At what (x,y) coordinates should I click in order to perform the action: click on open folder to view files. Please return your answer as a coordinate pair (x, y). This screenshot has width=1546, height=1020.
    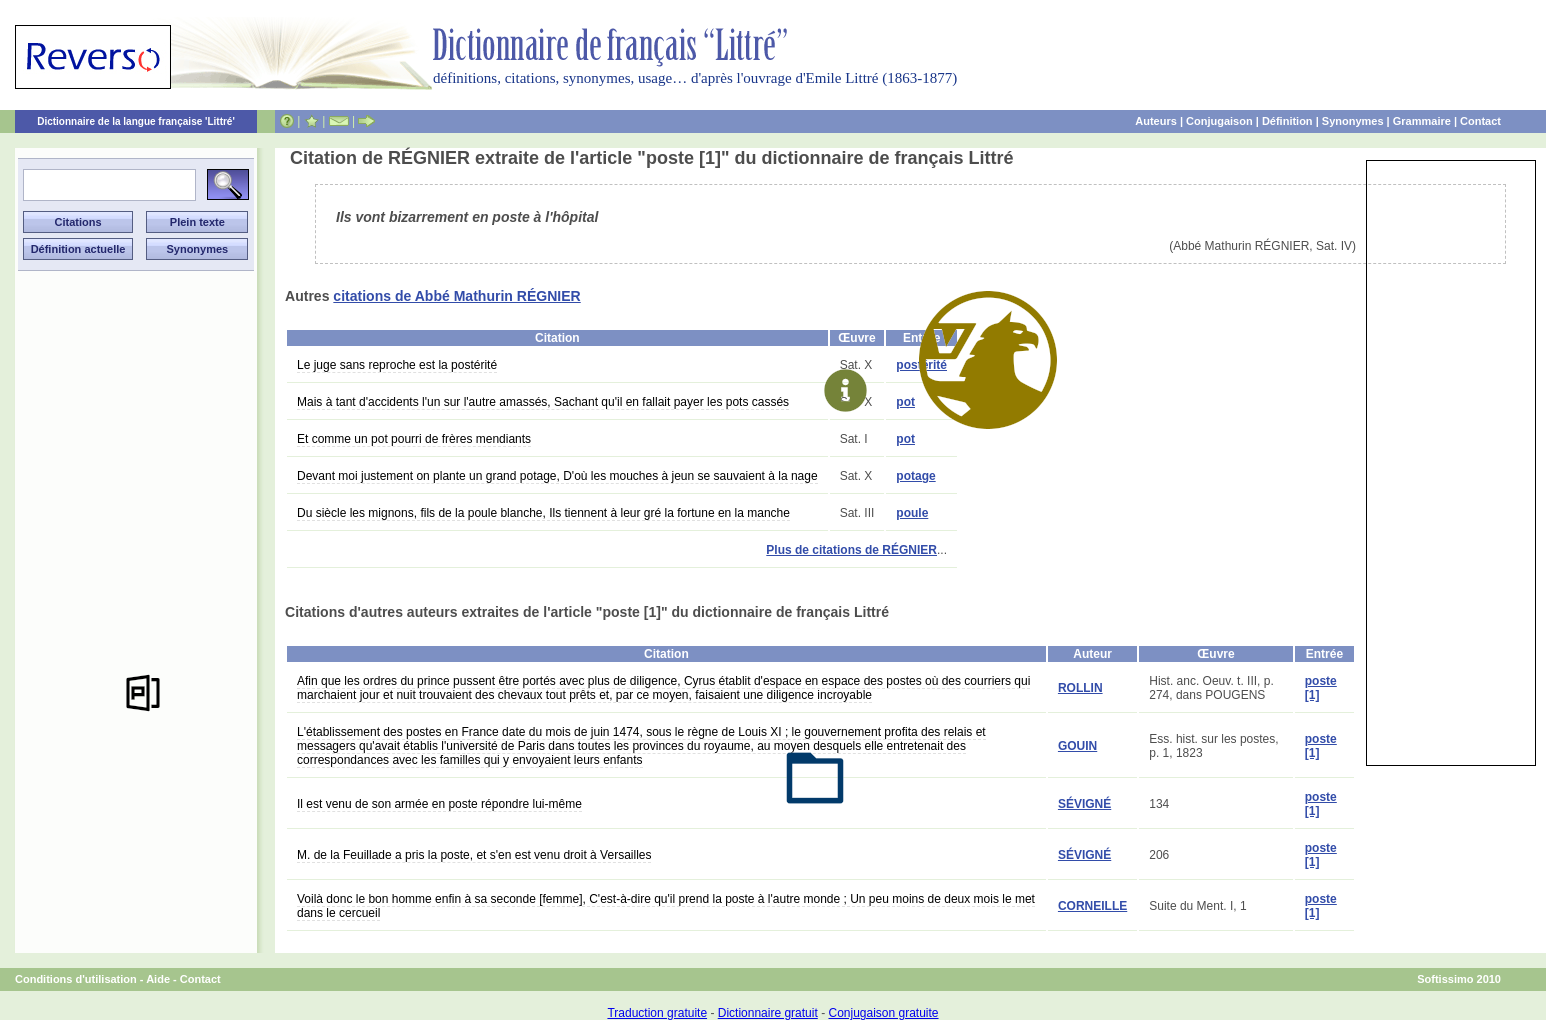
    Looking at the image, I should click on (815, 778).